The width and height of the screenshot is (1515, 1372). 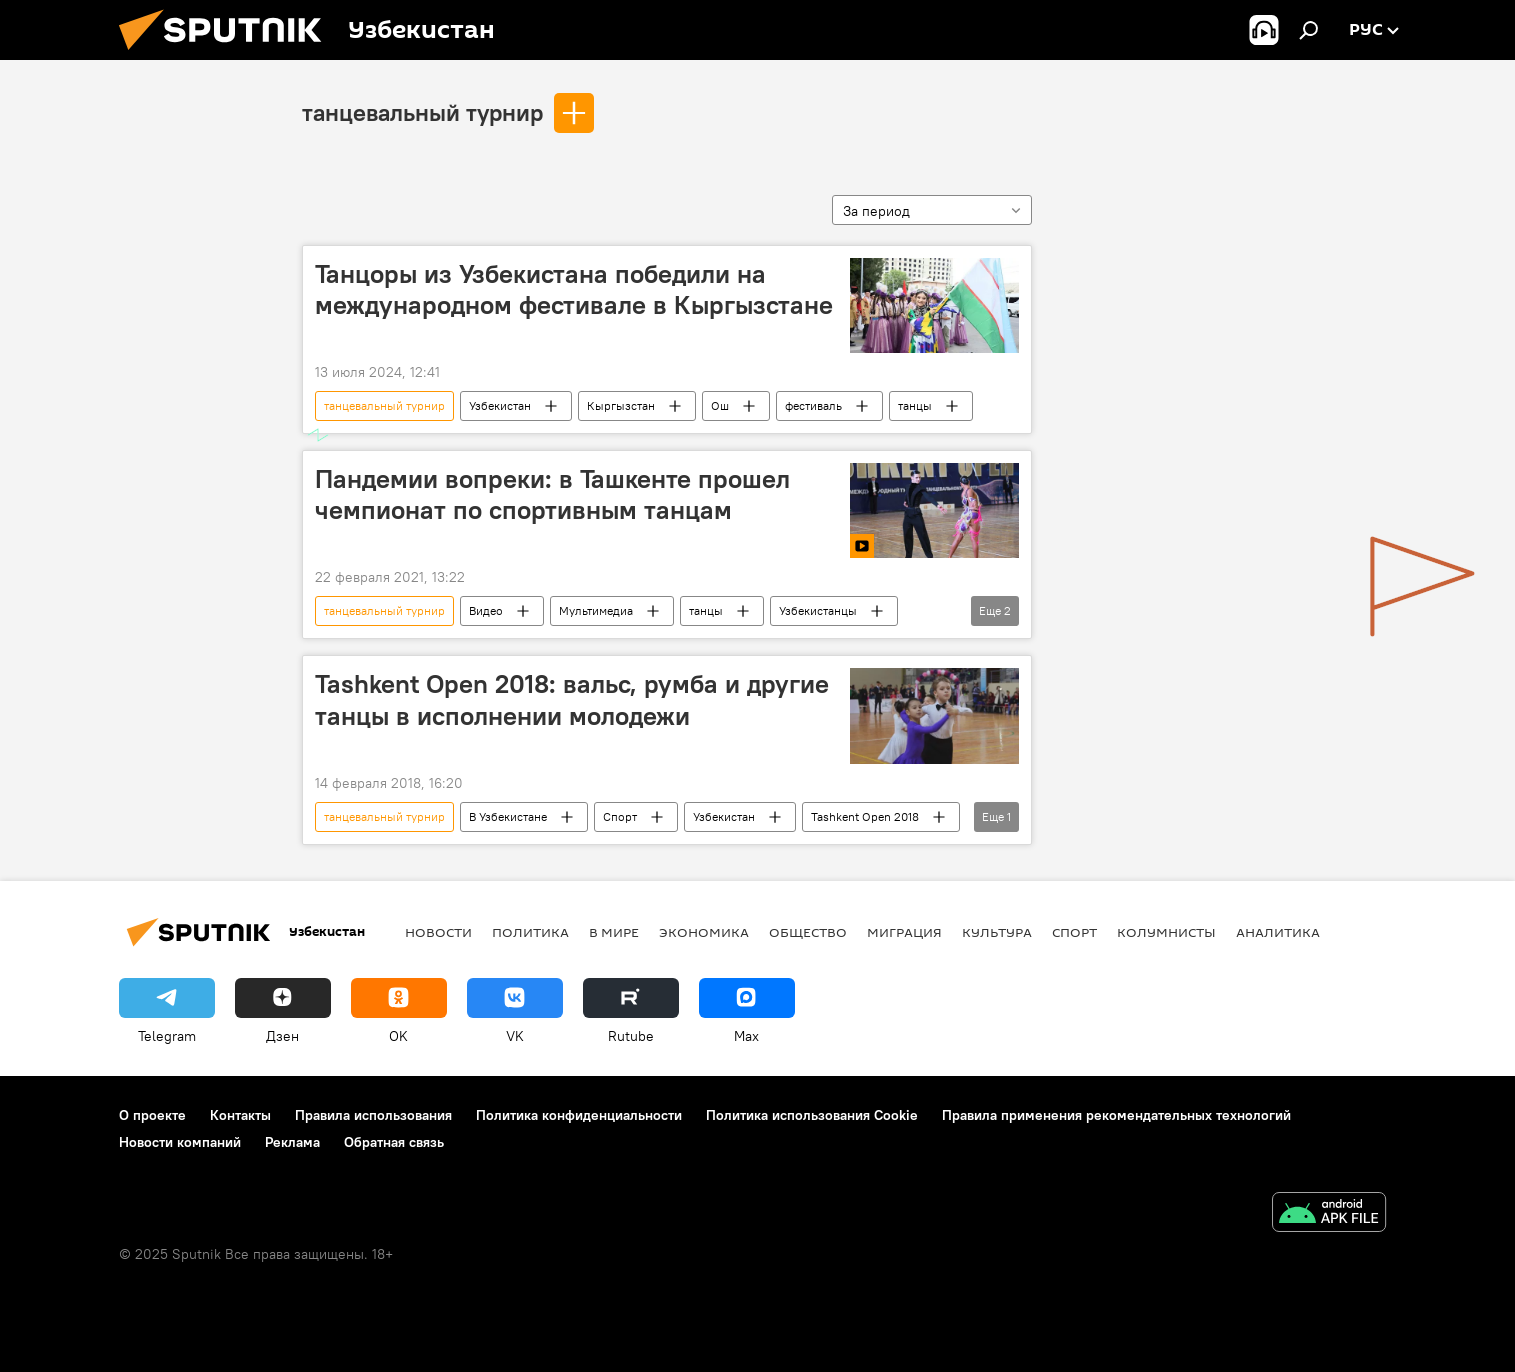 What do you see at coordinates (318, 435) in the screenshot?
I see `select sawtooth waveform in audio synthesizer` at bounding box center [318, 435].